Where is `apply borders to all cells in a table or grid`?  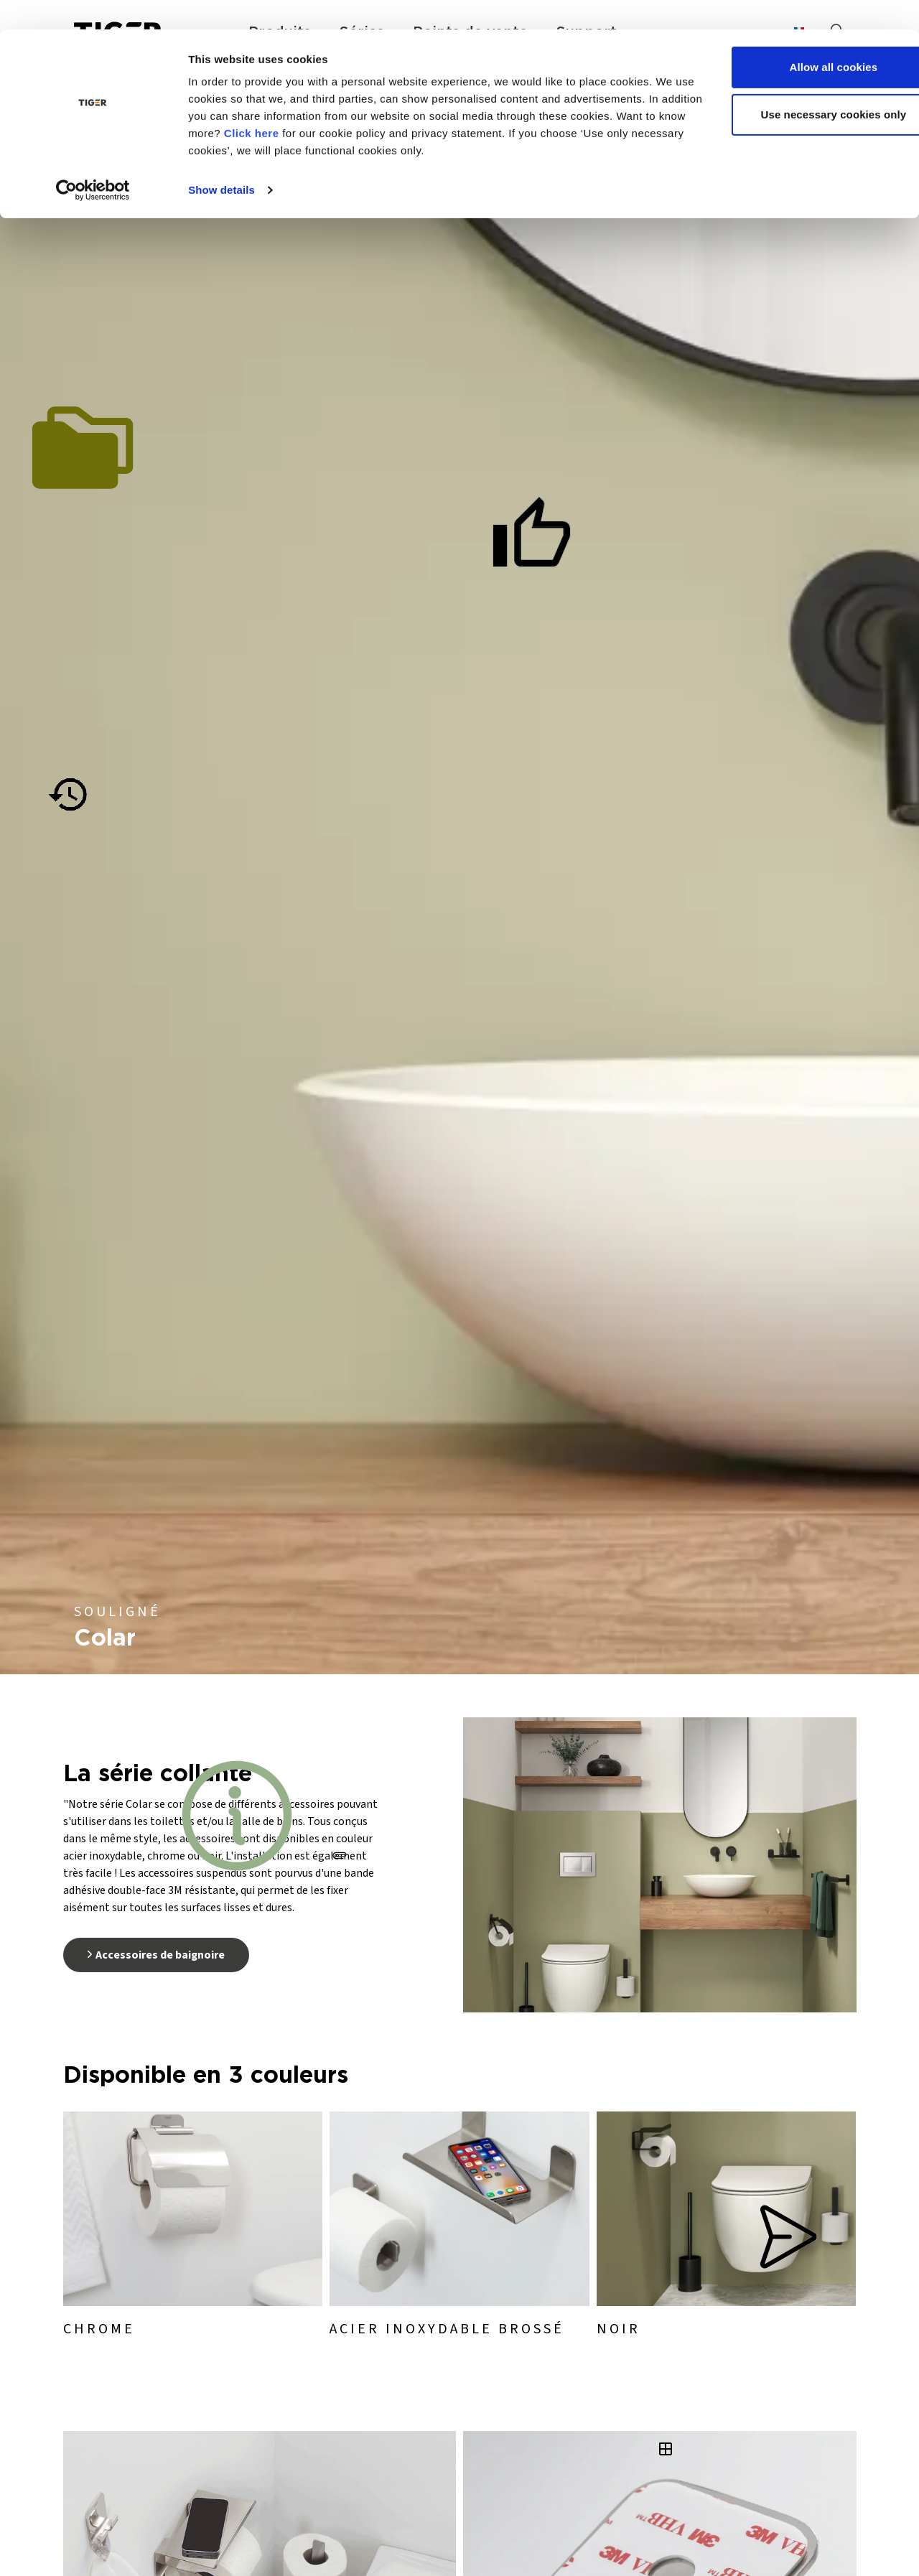
apply borders to all cells in a table or grid is located at coordinates (666, 2449).